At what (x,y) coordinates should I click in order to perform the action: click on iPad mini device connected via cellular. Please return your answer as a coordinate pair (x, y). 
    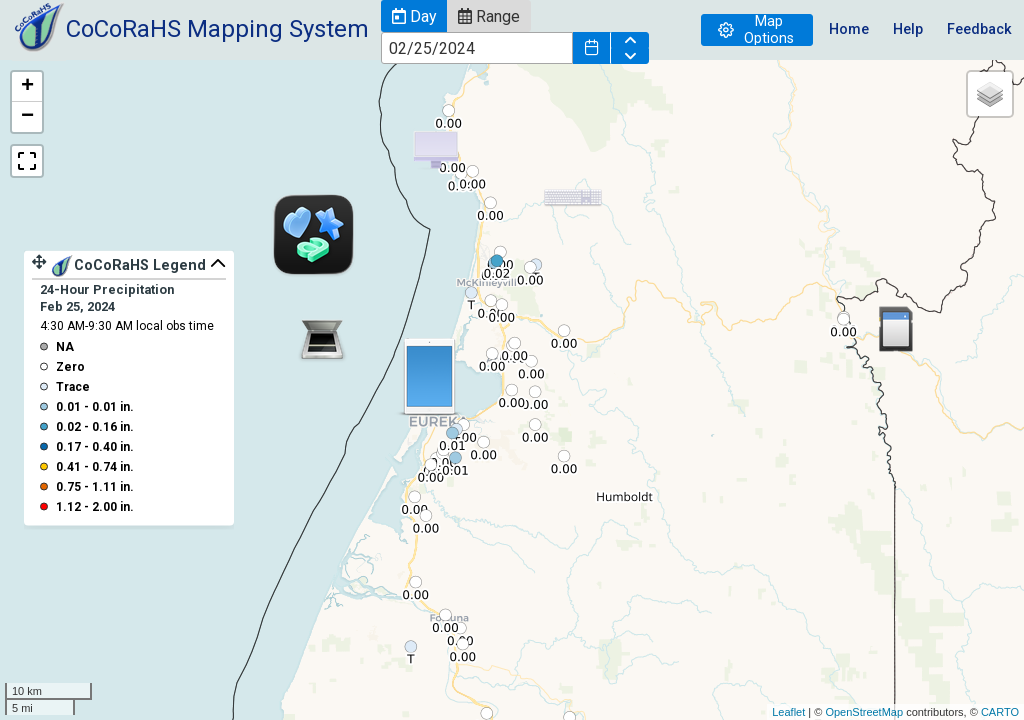
    Looking at the image, I should click on (429, 369).